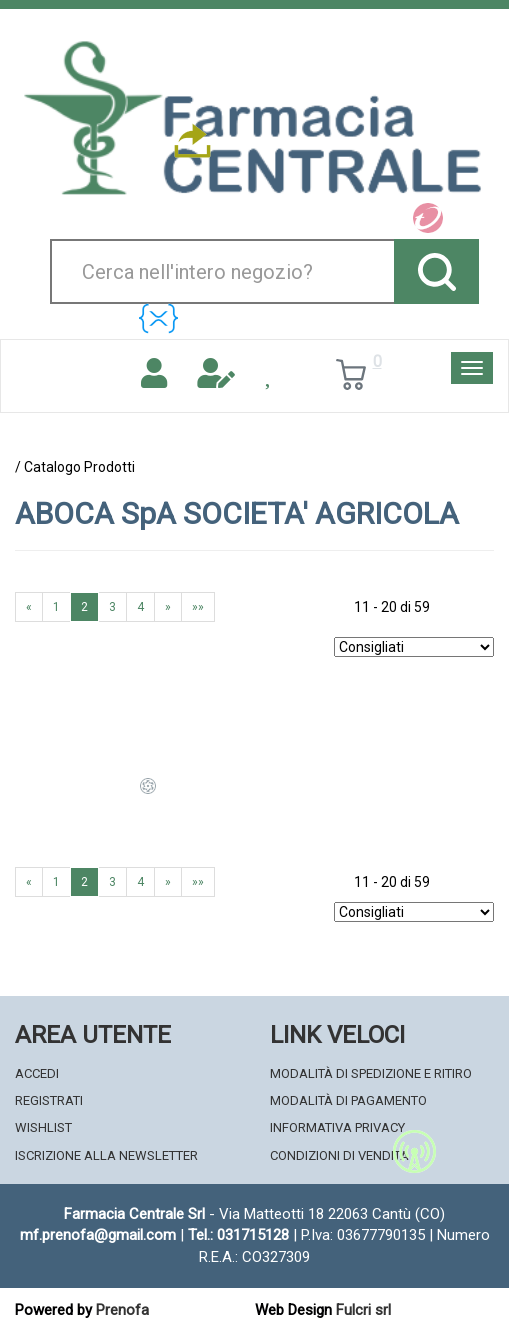 The image size is (509, 1332). What do you see at coordinates (428, 218) in the screenshot?
I see `trend micro logo` at bounding box center [428, 218].